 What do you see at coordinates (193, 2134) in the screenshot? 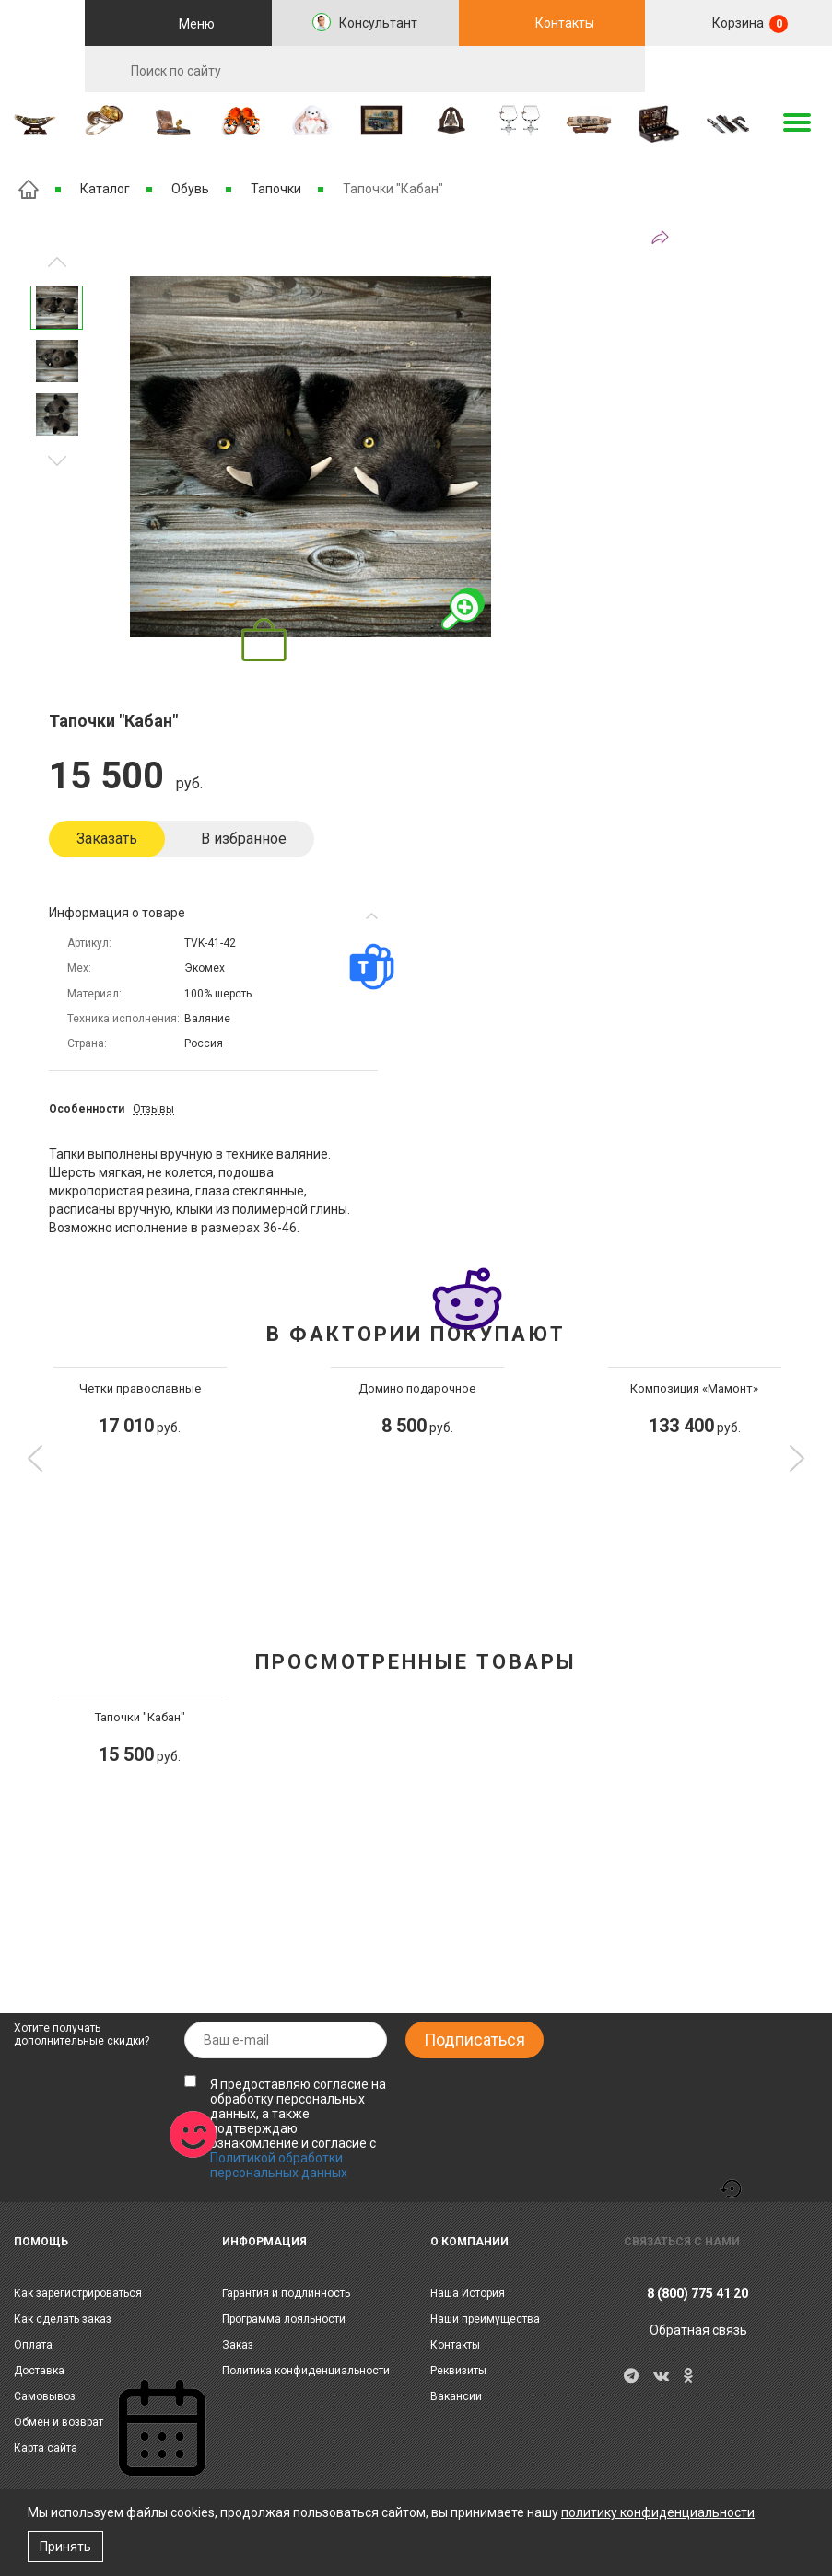
I see `insert a winking emoji or emoticon` at bounding box center [193, 2134].